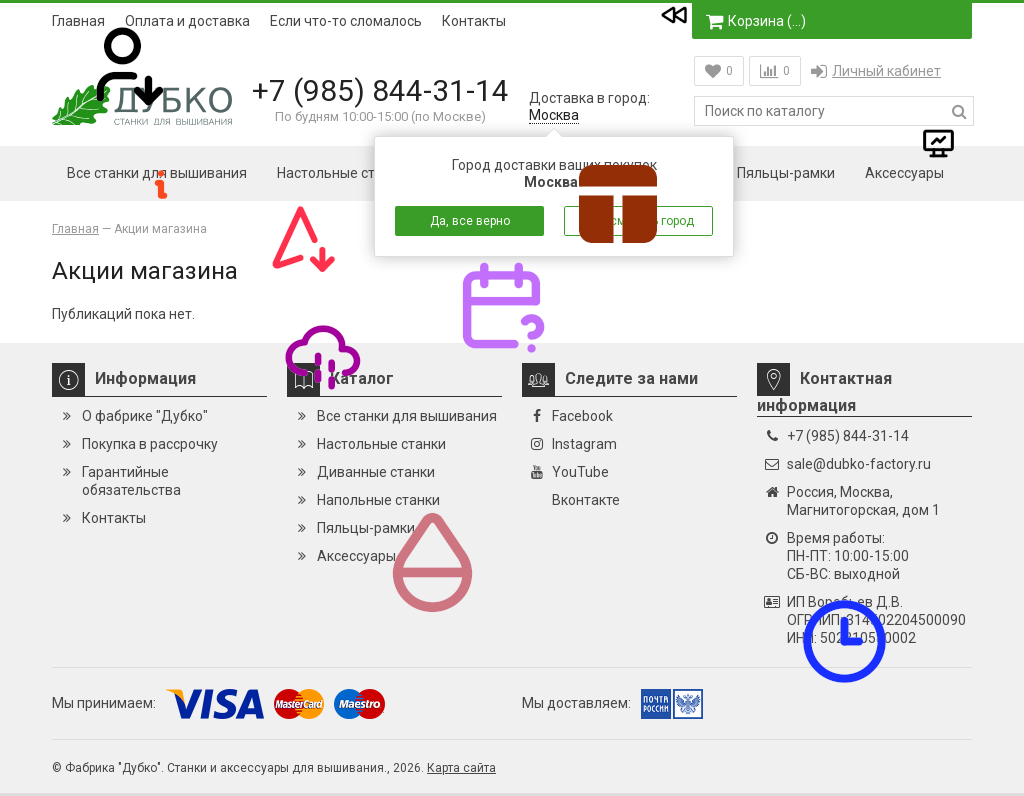 This screenshot has height=796, width=1024. Describe the element at coordinates (432, 562) in the screenshot. I see `indicates partial fill or half capacity` at that location.